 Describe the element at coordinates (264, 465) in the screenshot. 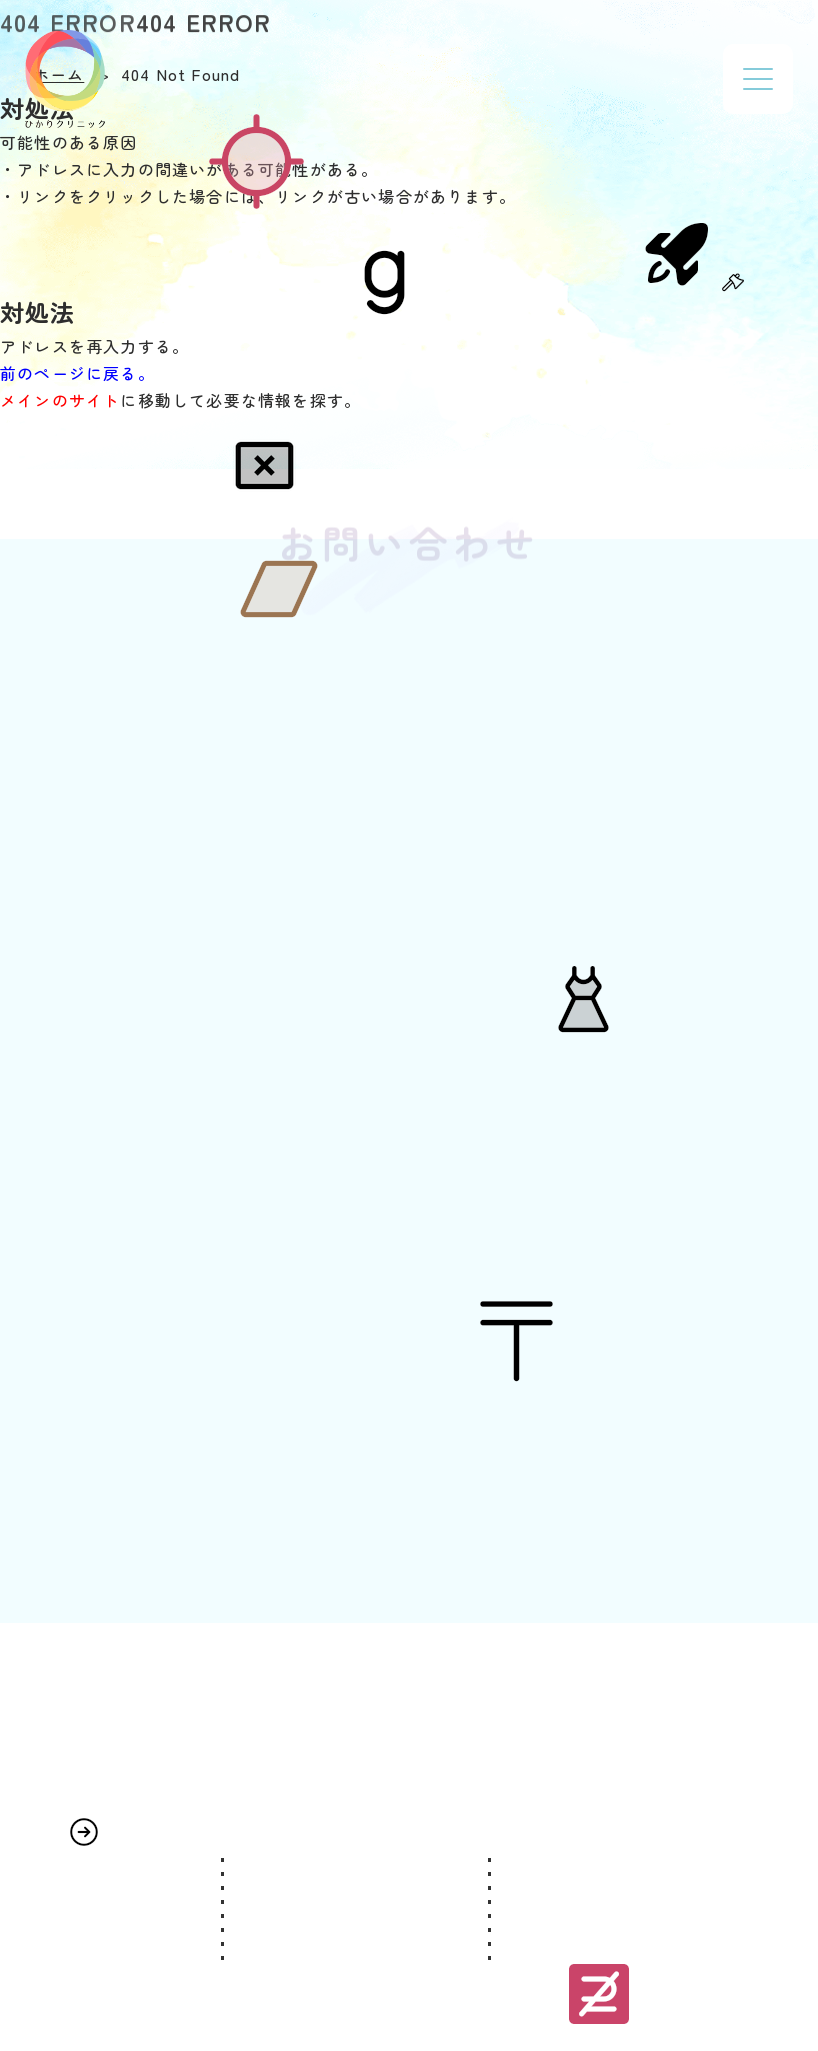

I see `cancel or end a presentation` at that location.